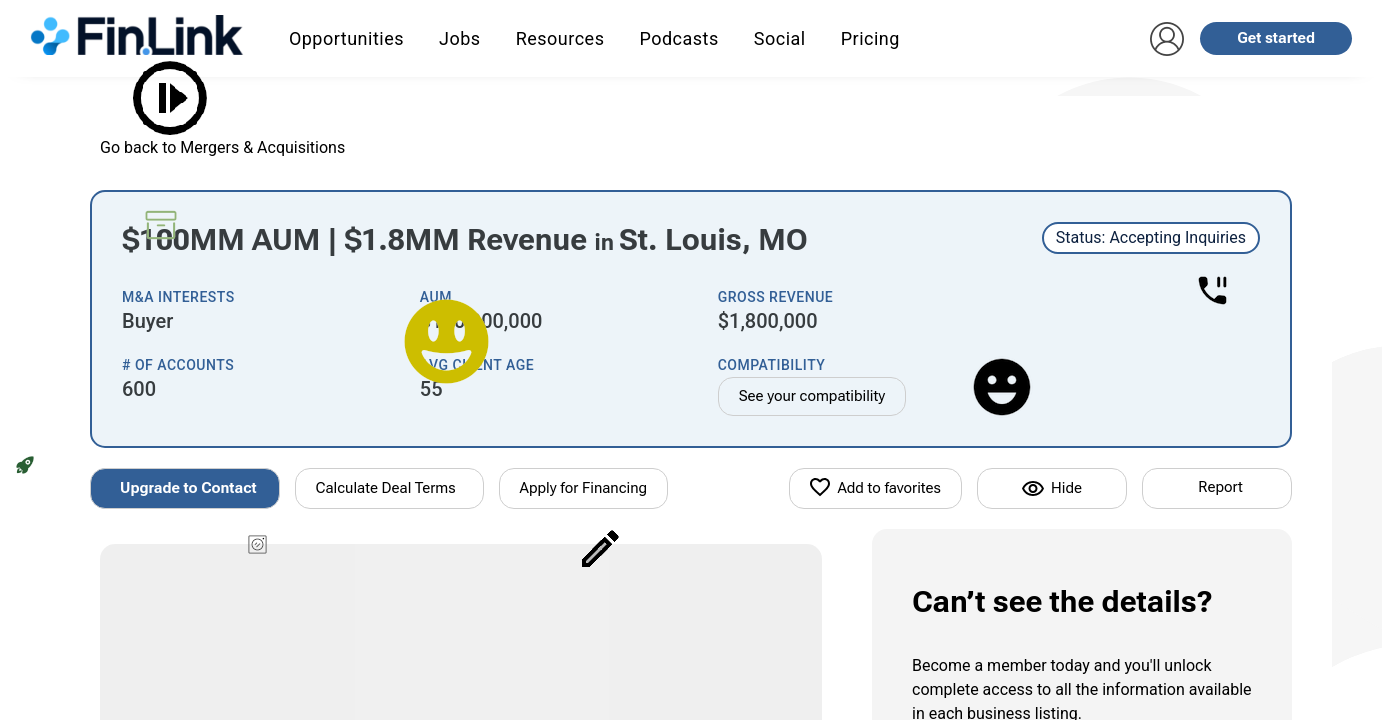 The image size is (1382, 720). What do you see at coordinates (161, 225) in the screenshot?
I see `archive this item` at bounding box center [161, 225].